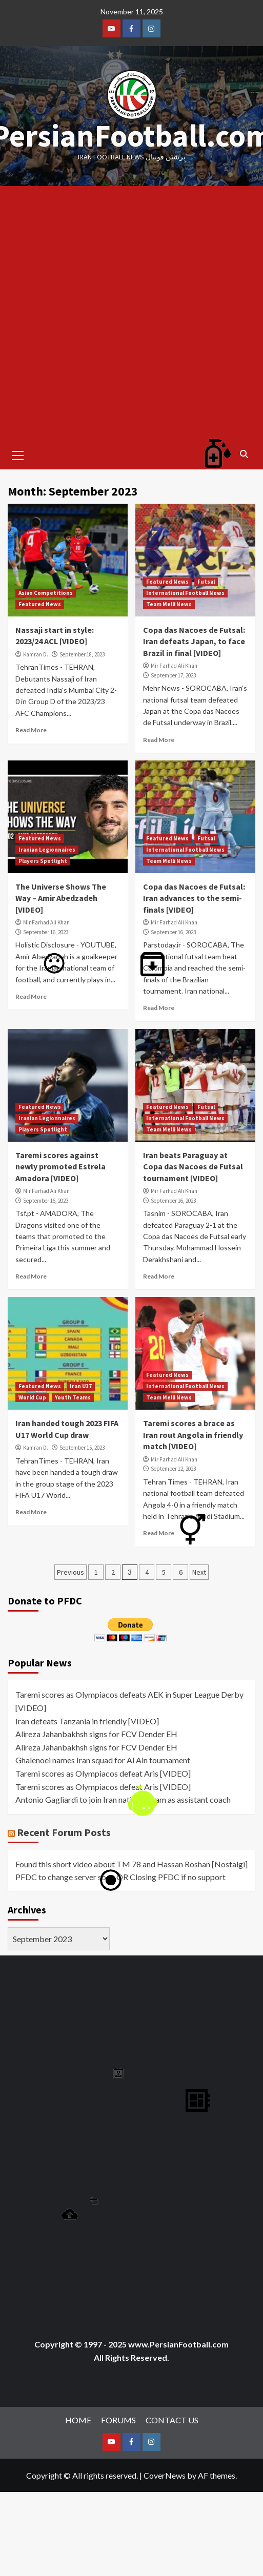 The image size is (263, 2576). Describe the element at coordinates (193, 1529) in the screenshot. I see `select gender or sex options` at that location.